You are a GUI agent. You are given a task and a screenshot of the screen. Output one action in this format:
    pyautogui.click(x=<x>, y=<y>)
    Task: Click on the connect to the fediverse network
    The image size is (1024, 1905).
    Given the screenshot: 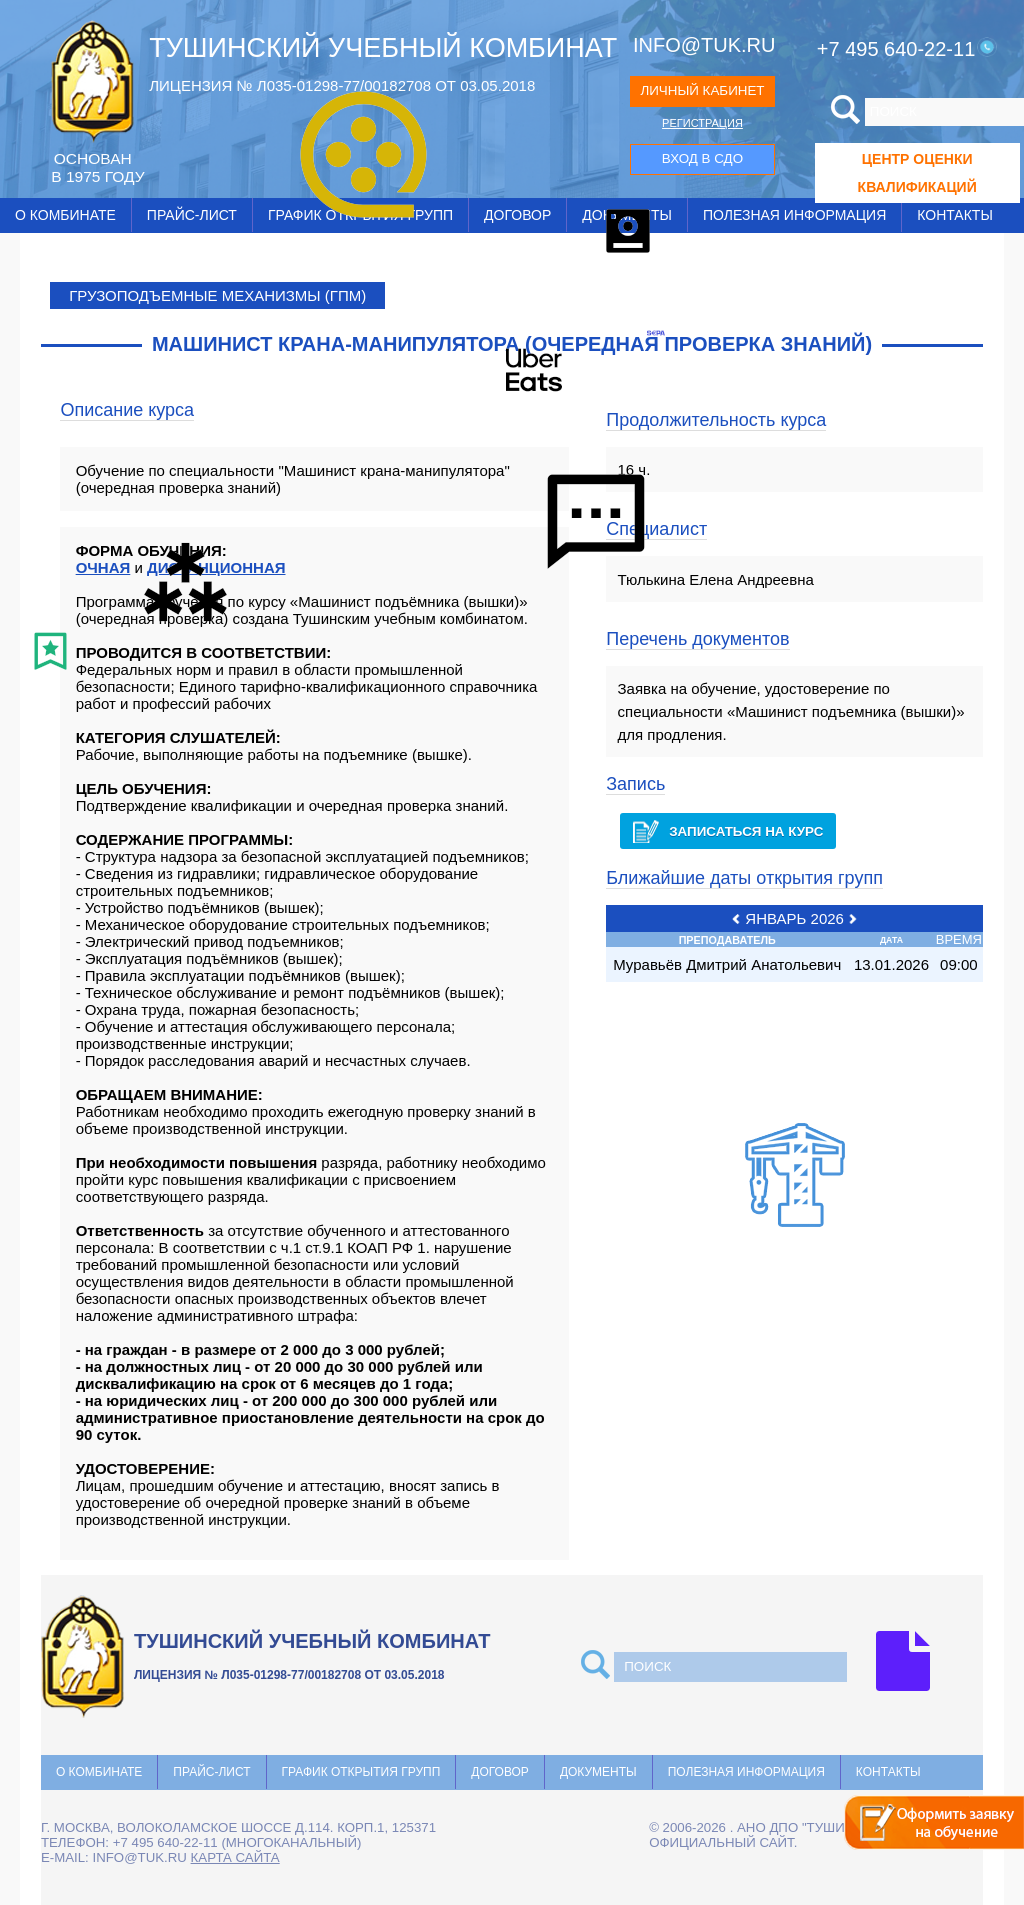 What is the action you would take?
    pyautogui.click(x=185, y=584)
    